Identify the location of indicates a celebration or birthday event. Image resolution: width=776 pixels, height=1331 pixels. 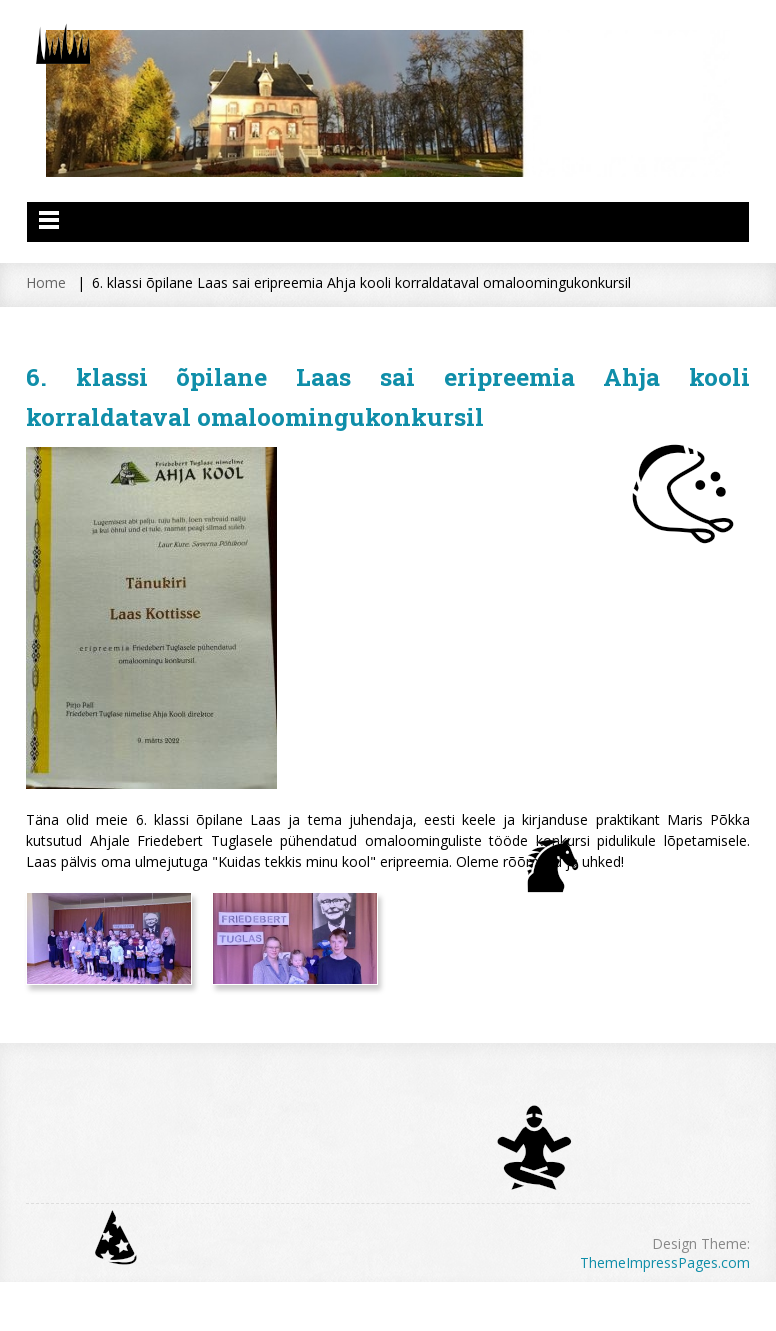
(115, 1237).